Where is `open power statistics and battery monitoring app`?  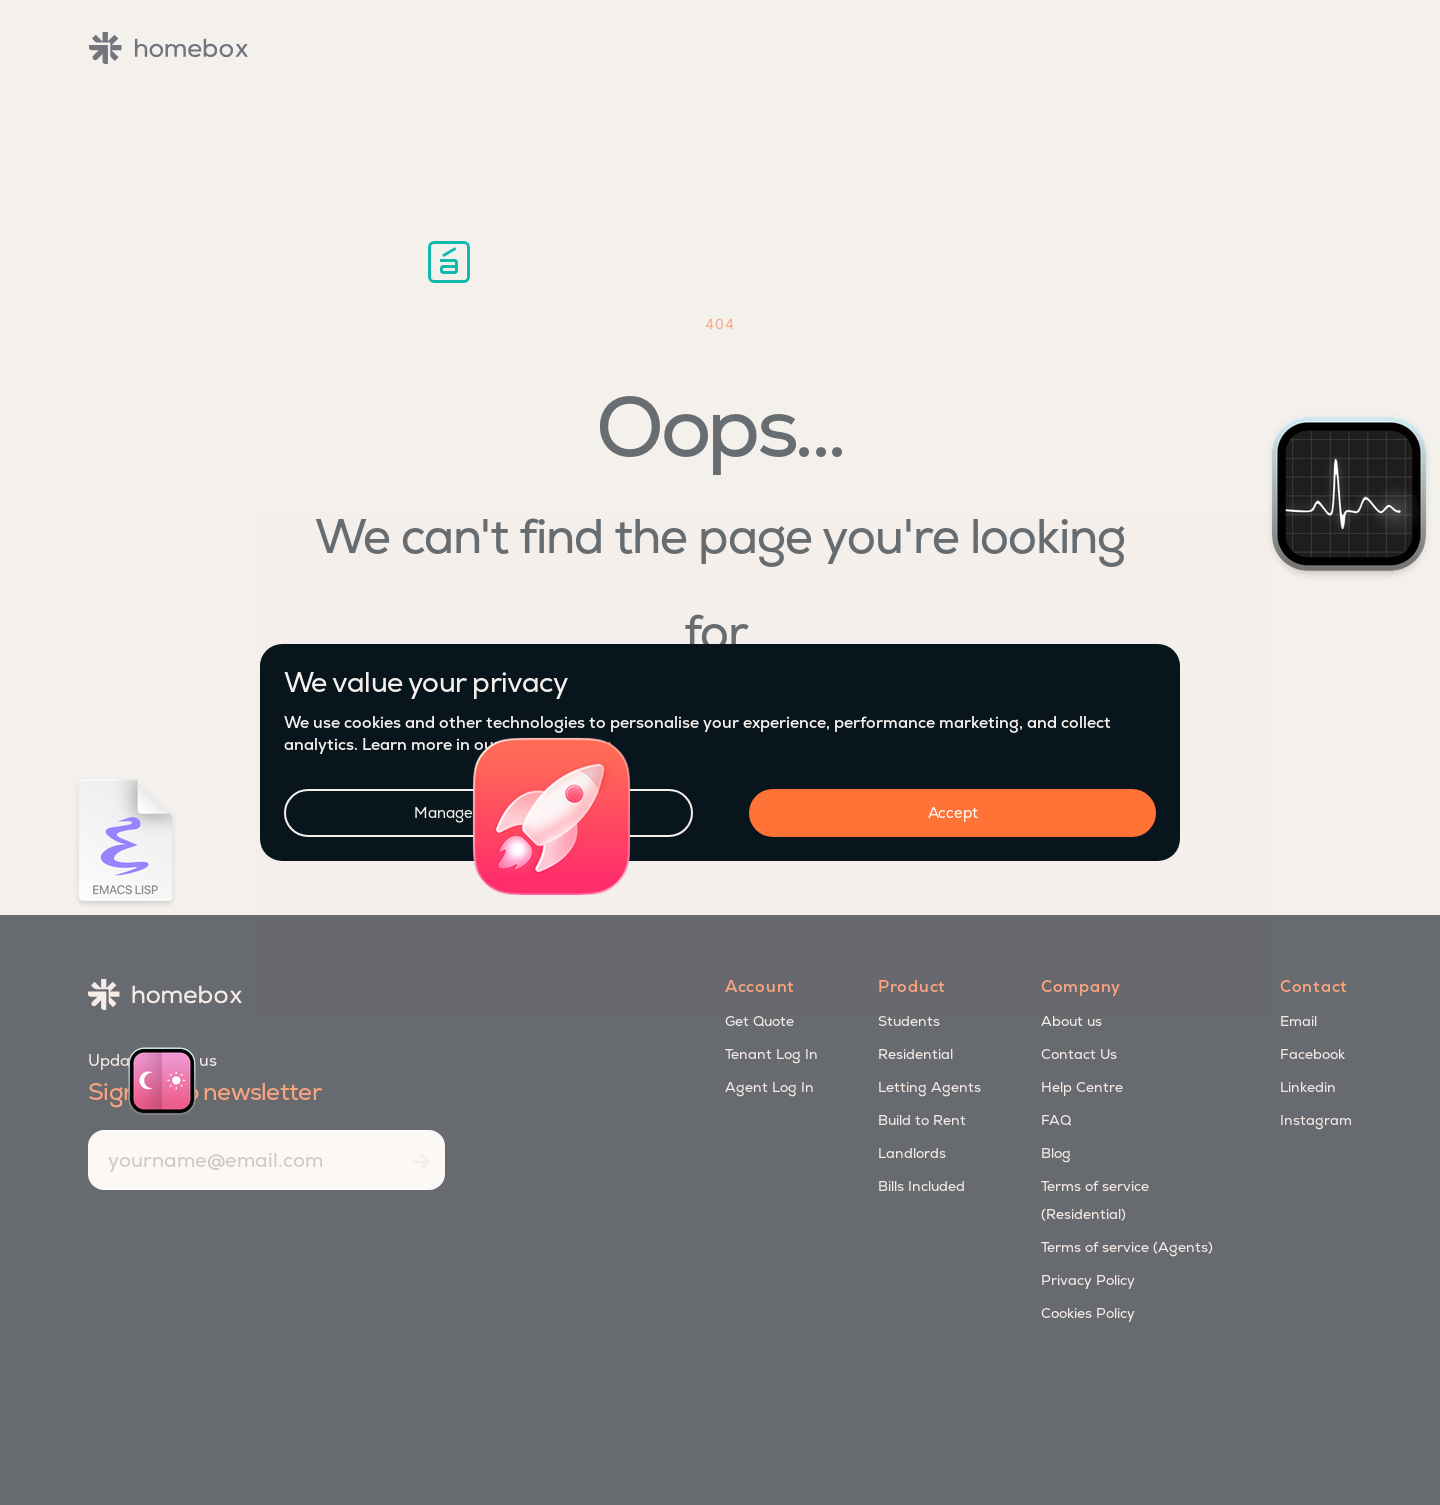
open power statistics and battery monitoring app is located at coordinates (1349, 494).